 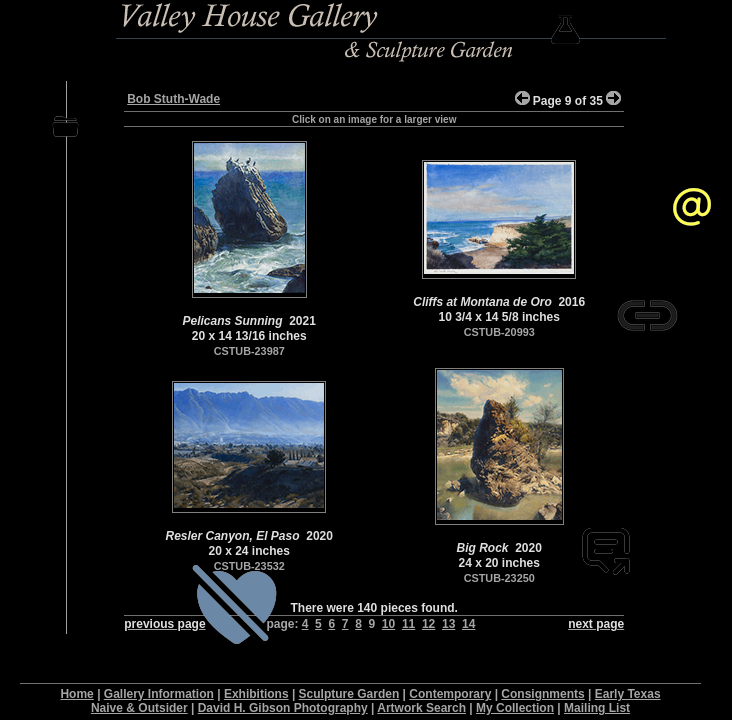 What do you see at coordinates (692, 207) in the screenshot?
I see `mention a user in a post or comment` at bounding box center [692, 207].